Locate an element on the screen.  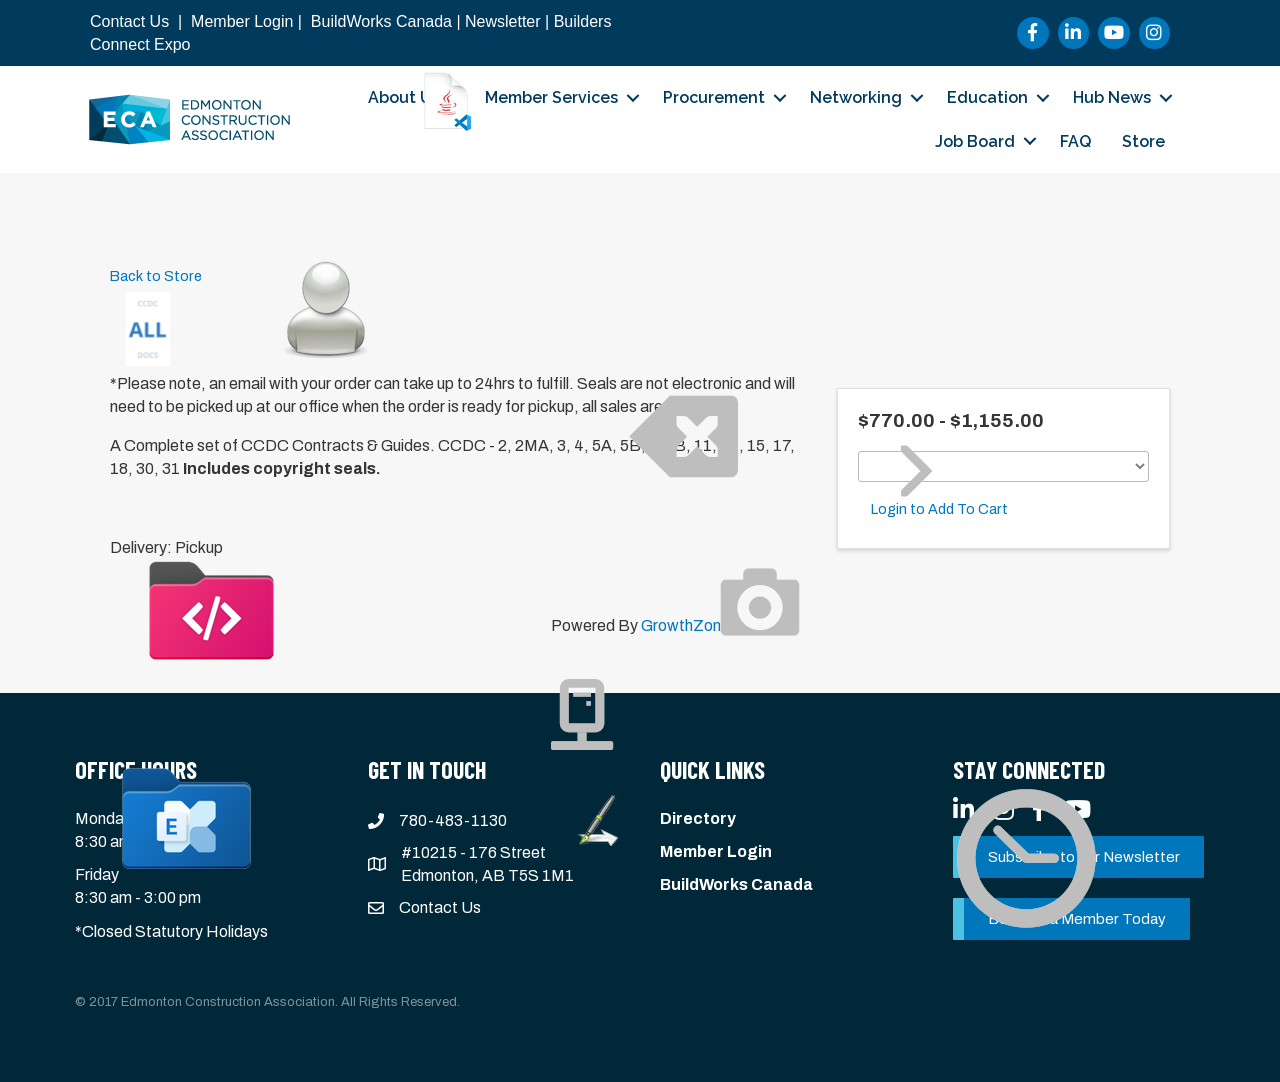
clear or remove a tag is located at coordinates (683, 436).